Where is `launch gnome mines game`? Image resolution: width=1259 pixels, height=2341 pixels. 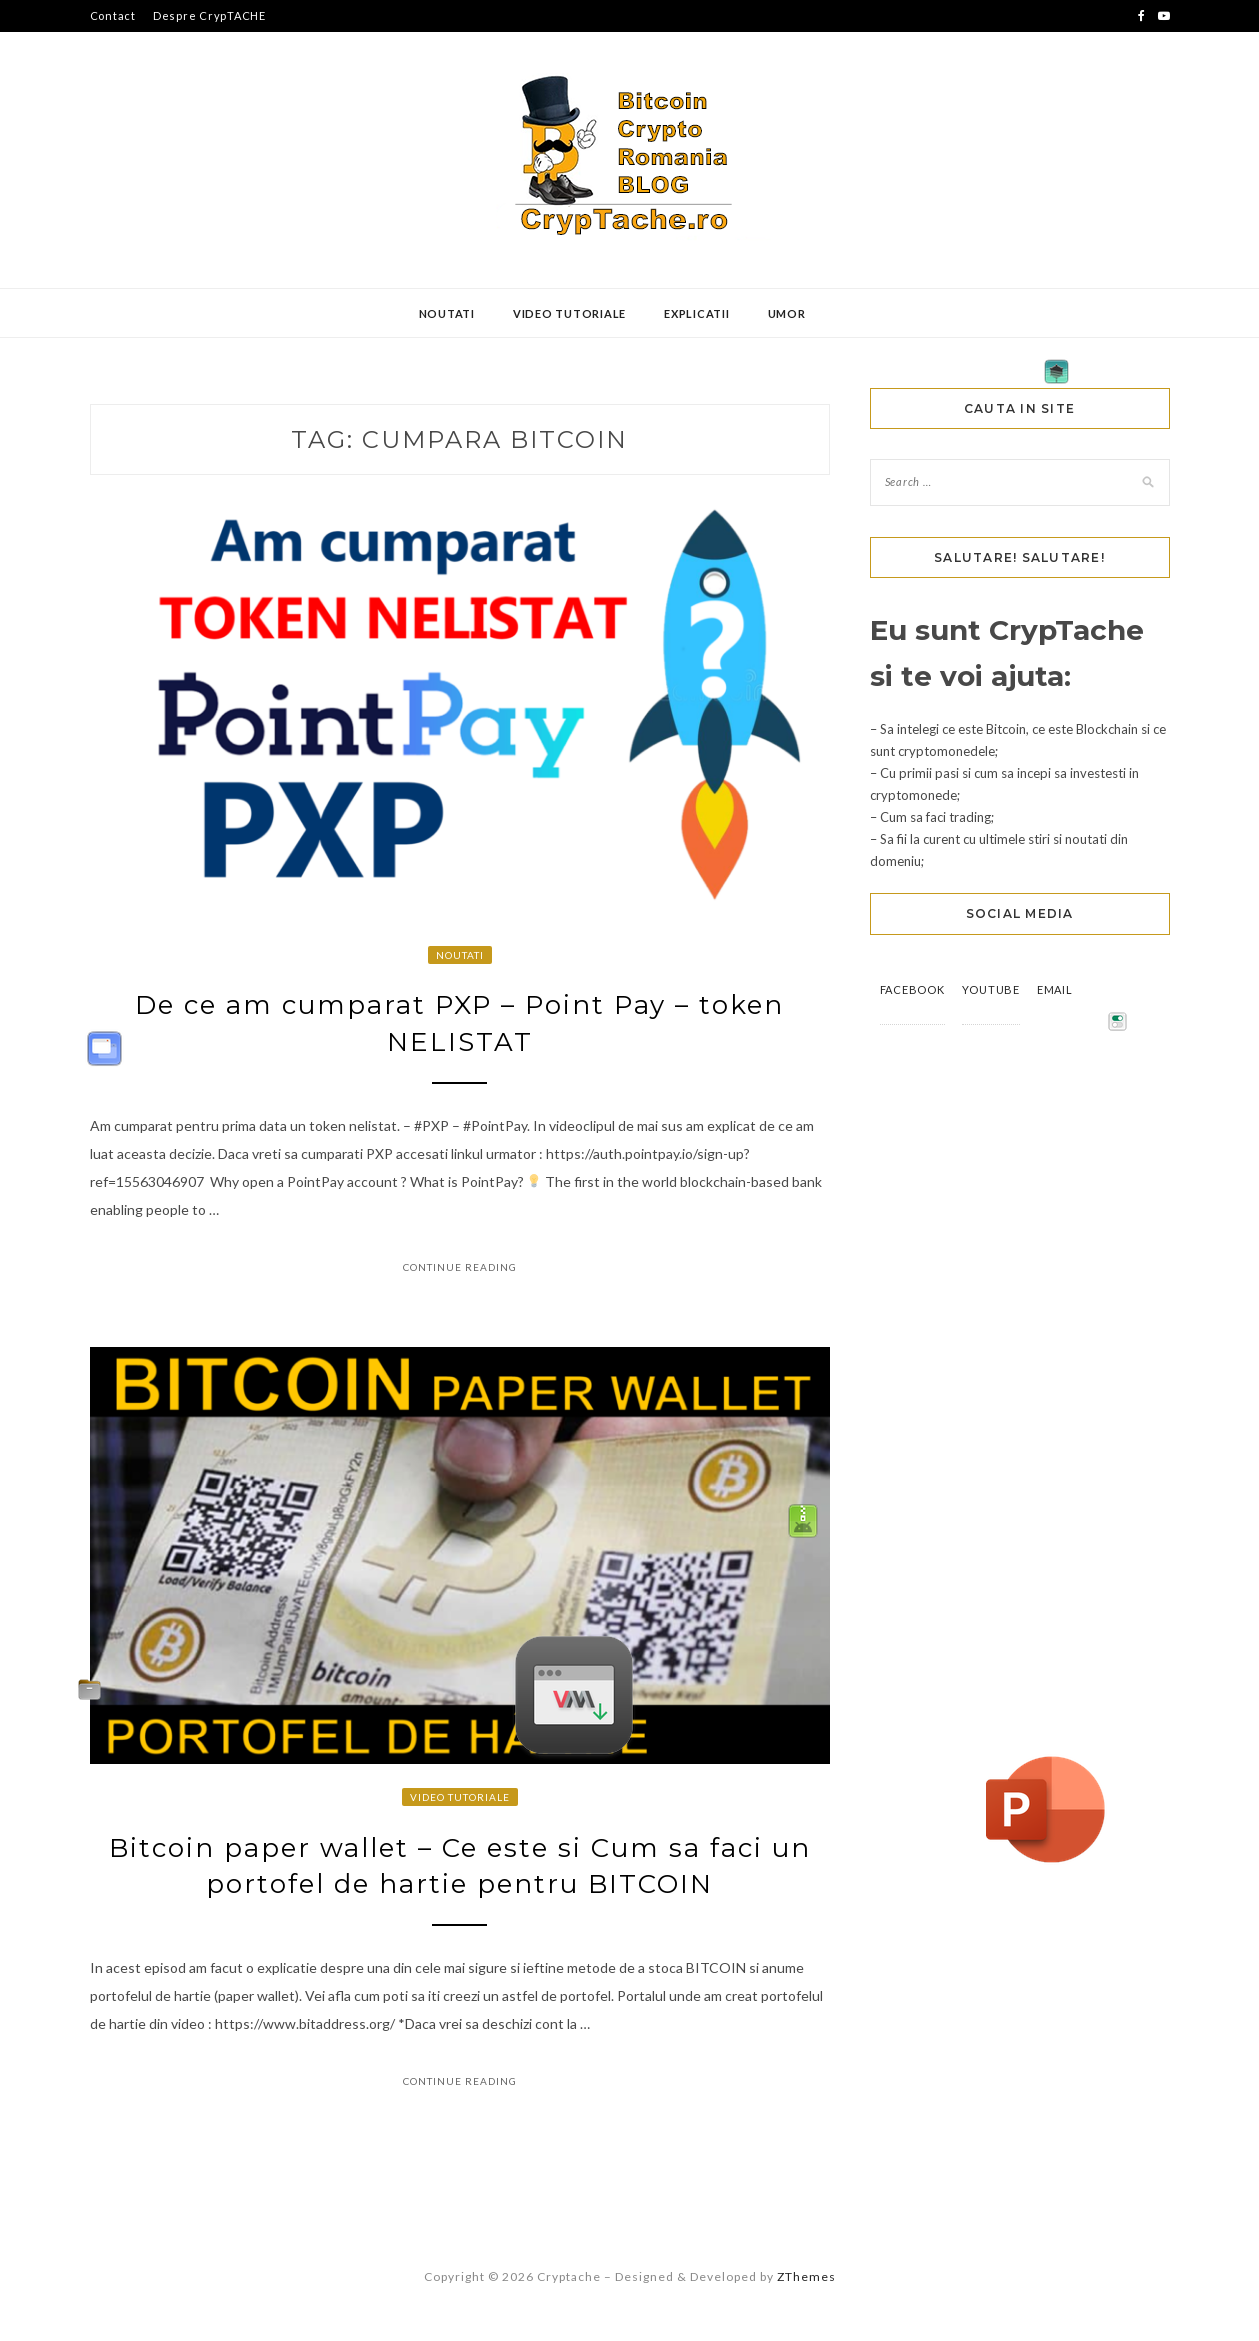
launch gnome mines game is located at coordinates (1056, 371).